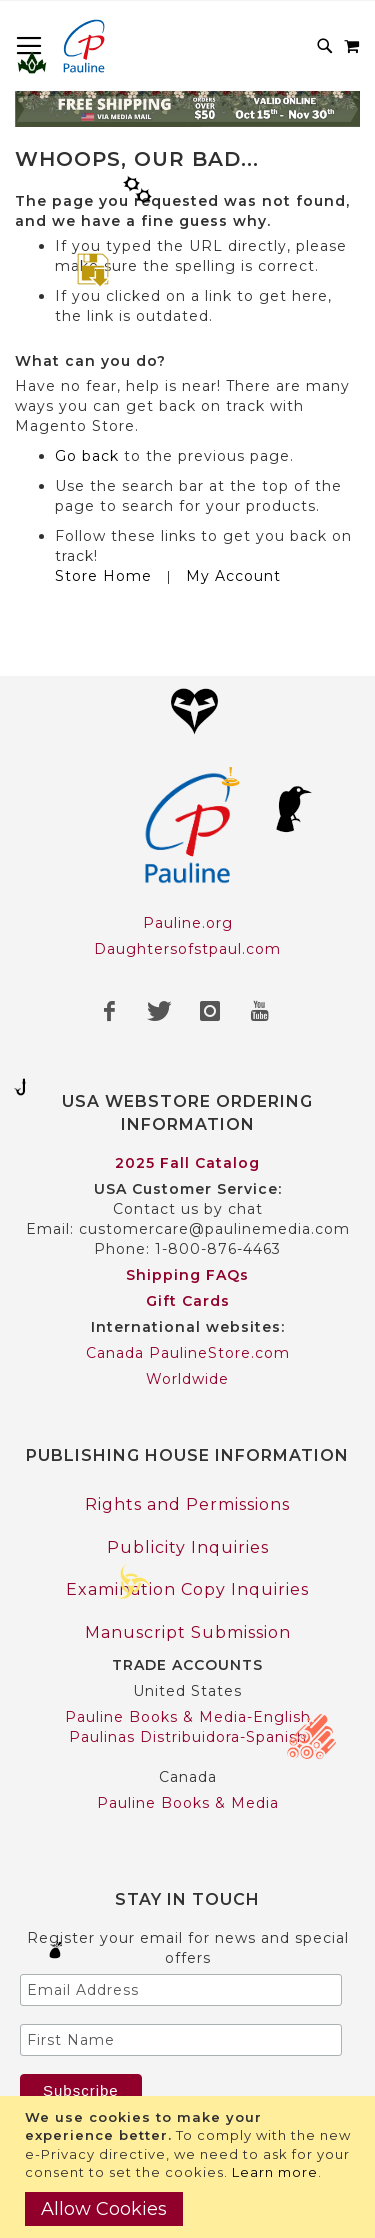 Image resolution: width=375 pixels, height=2238 pixels. What do you see at coordinates (137, 190) in the screenshot?
I see `indicates damage or hit points in a game` at bounding box center [137, 190].